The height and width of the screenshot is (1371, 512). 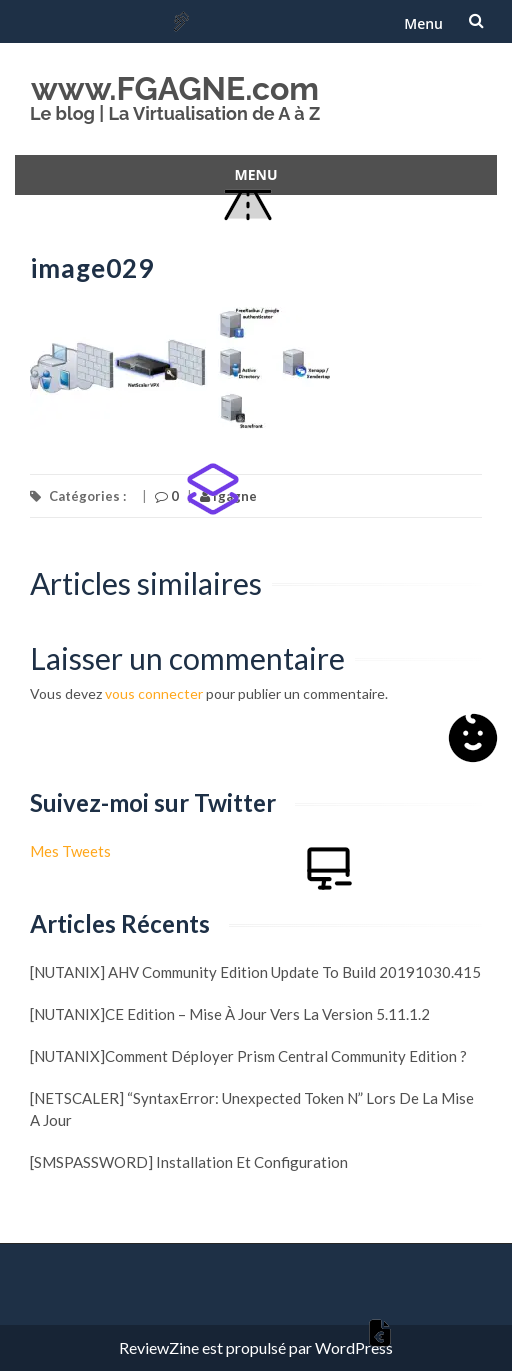 I want to click on access tools or settings, so click(x=180, y=21).